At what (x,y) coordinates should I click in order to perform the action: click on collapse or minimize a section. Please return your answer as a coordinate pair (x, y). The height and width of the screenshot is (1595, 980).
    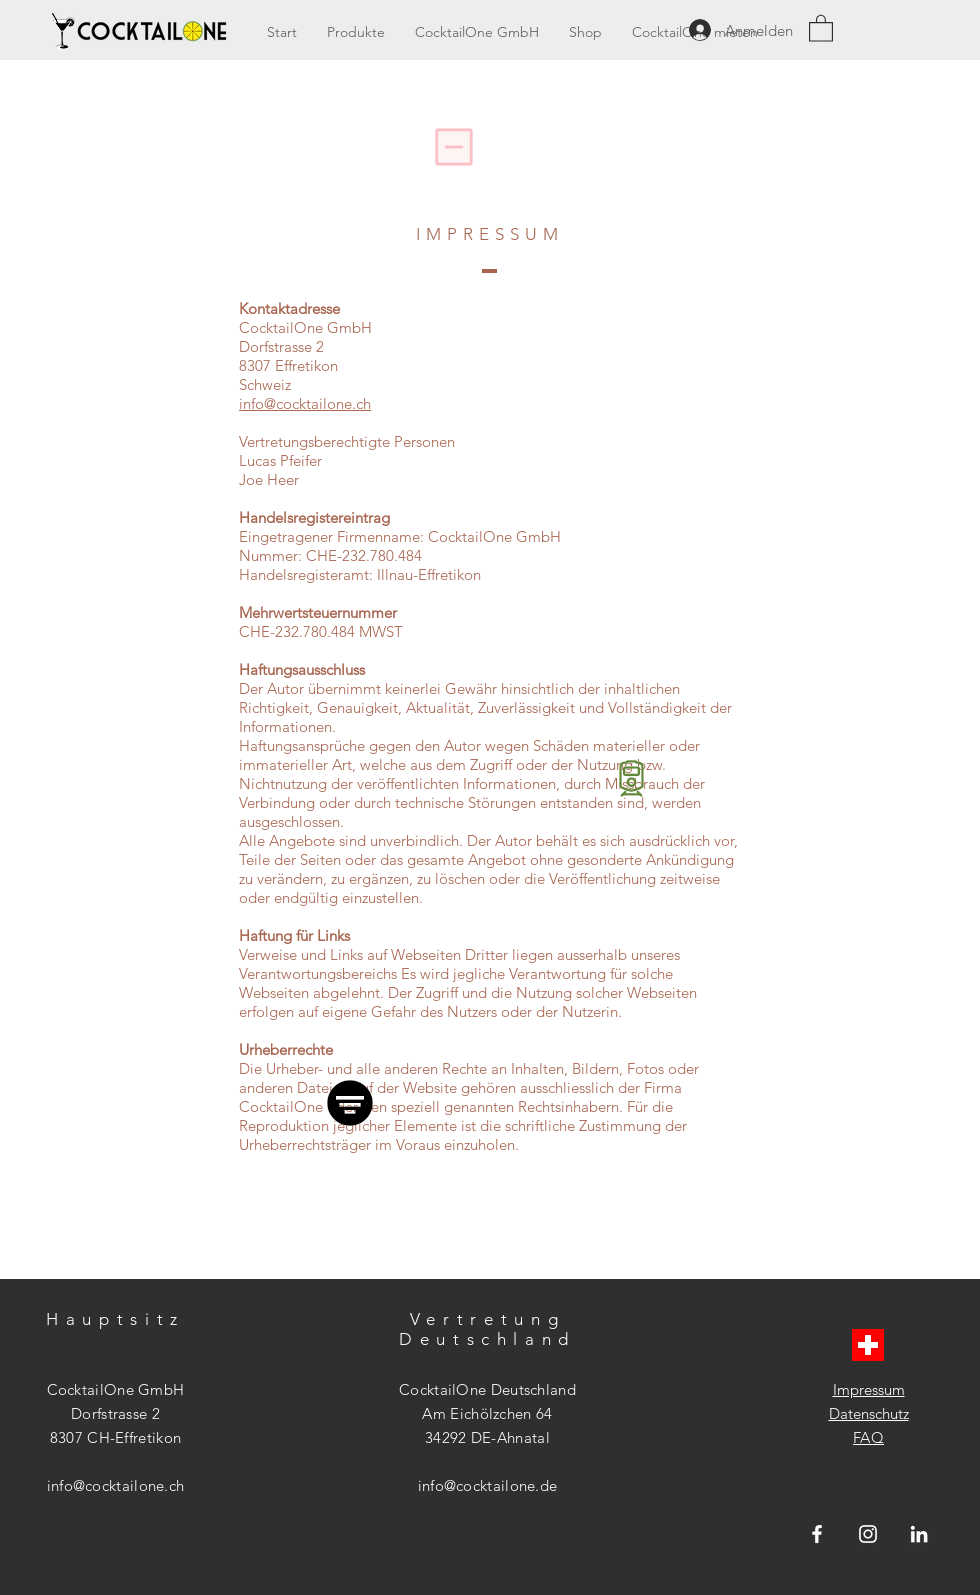
    Looking at the image, I should click on (454, 147).